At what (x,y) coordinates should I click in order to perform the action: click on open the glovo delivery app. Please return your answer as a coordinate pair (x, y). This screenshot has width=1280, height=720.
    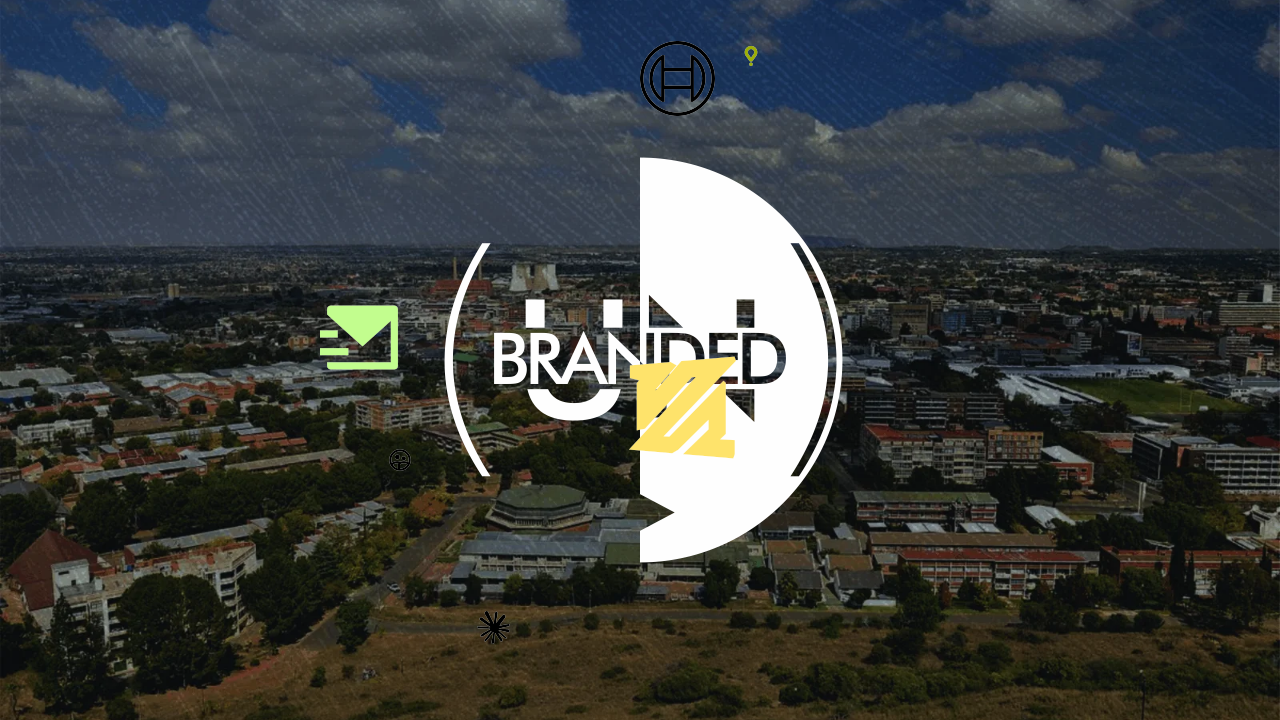
    Looking at the image, I should click on (751, 56).